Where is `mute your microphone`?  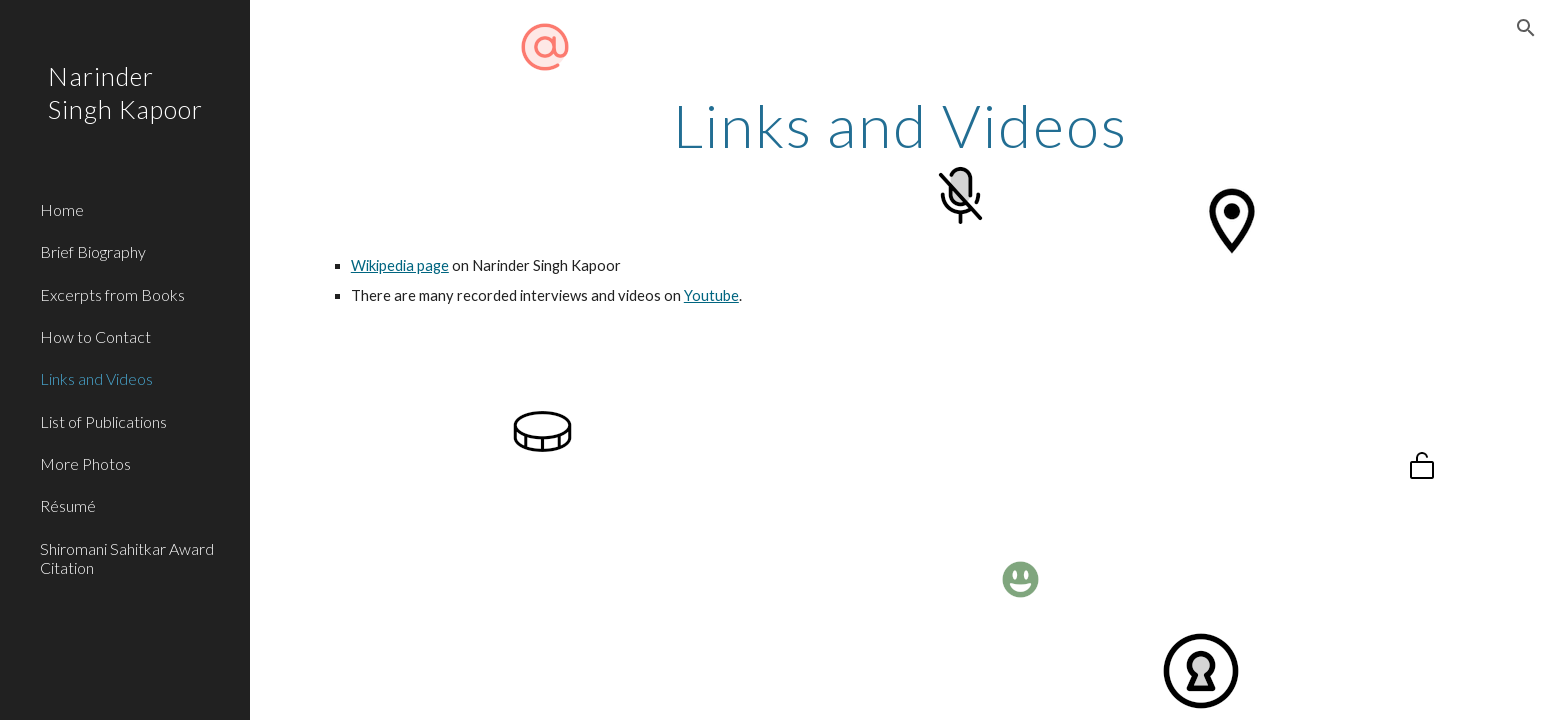
mute your microphone is located at coordinates (960, 194).